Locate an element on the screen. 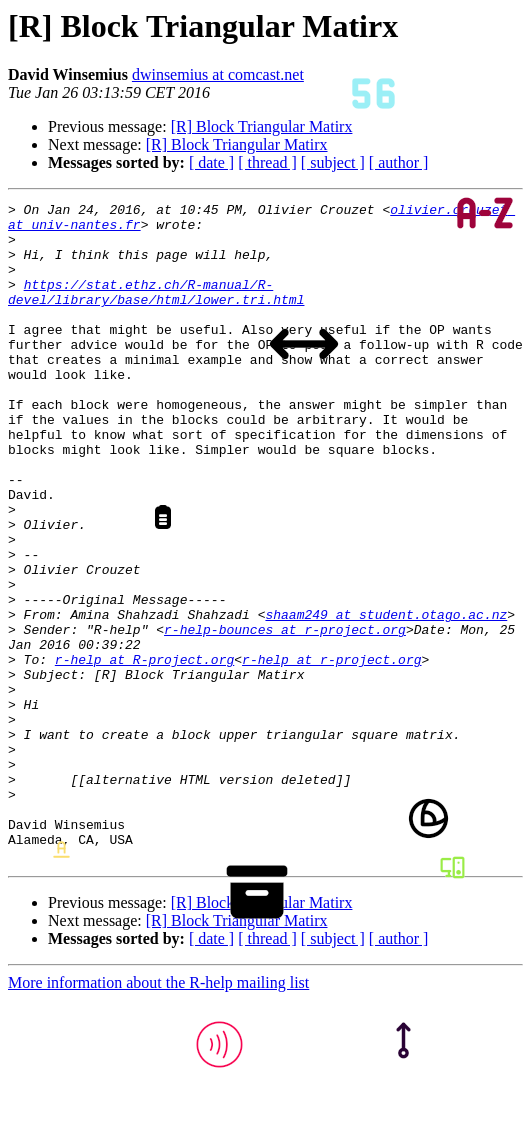 The height and width of the screenshot is (1132, 531). adjust width or resize horizontally is located at coordinates (304, 344).